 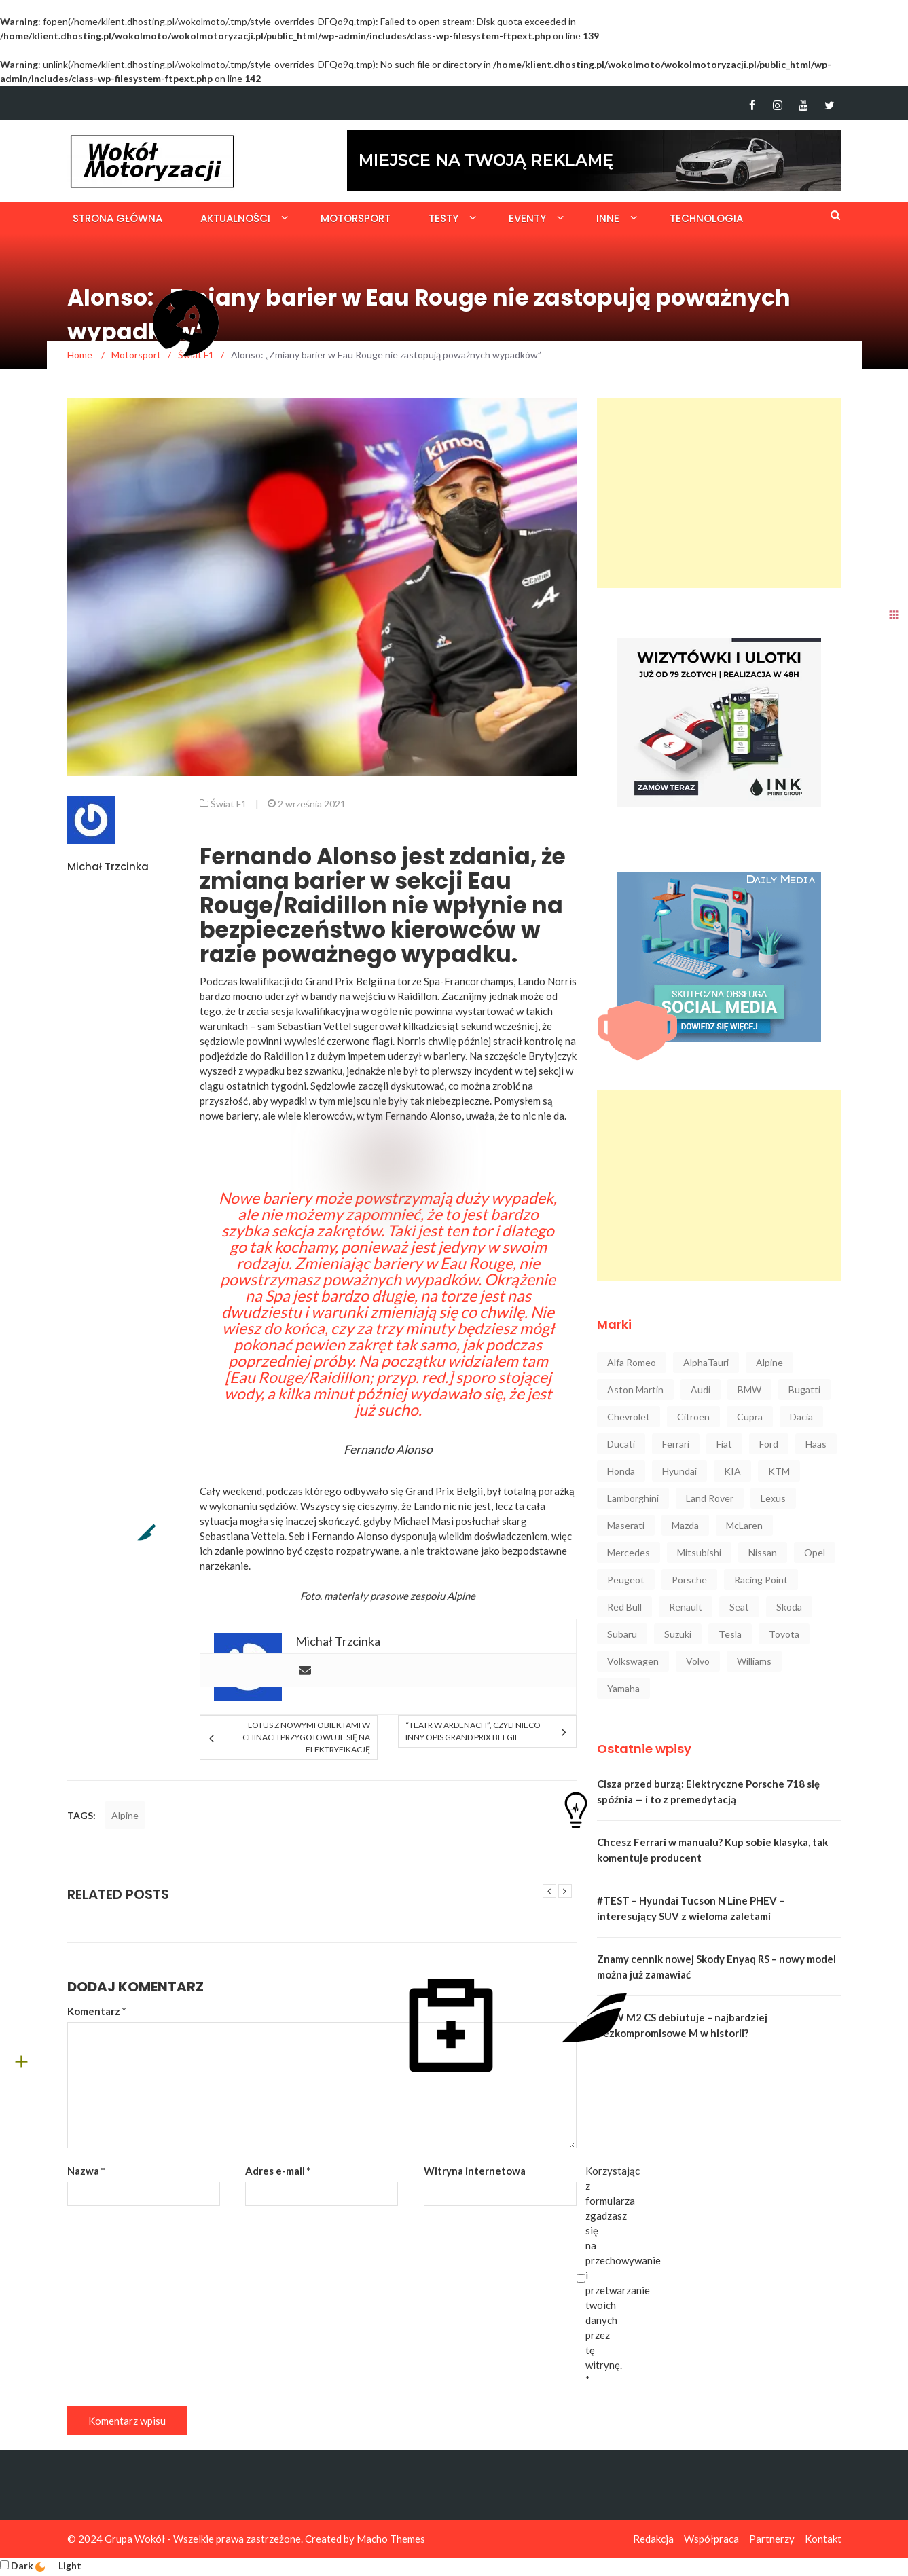 I want to click on add a new item, so click(x=21, y=2061).